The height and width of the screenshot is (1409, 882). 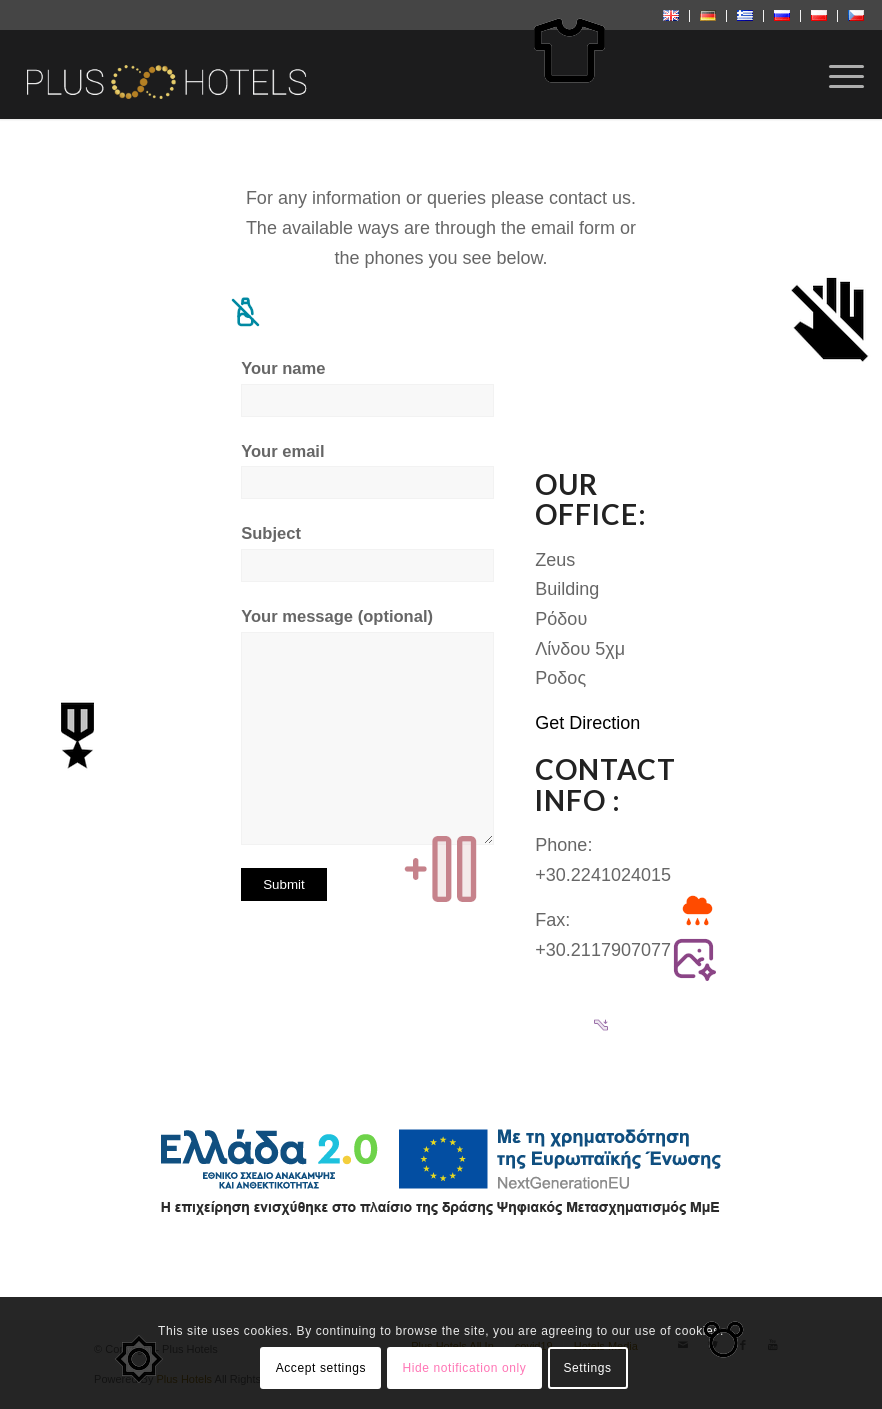 I want to click on add a new column to the left, so click(x=446, y=869).